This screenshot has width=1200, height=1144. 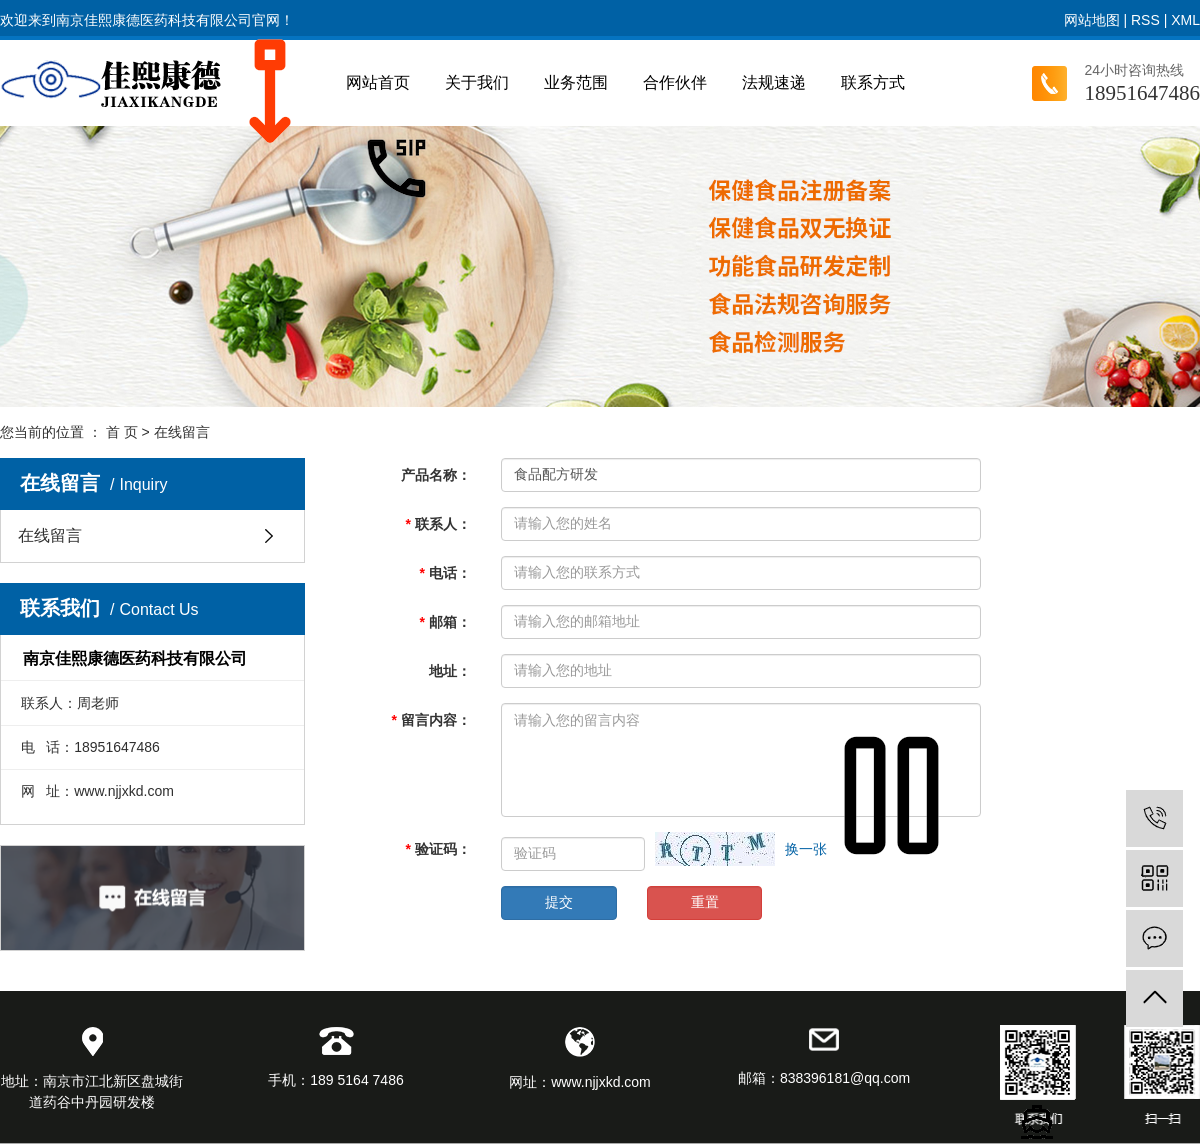 I want to click on pause media playback, so click(x=891, y=795).